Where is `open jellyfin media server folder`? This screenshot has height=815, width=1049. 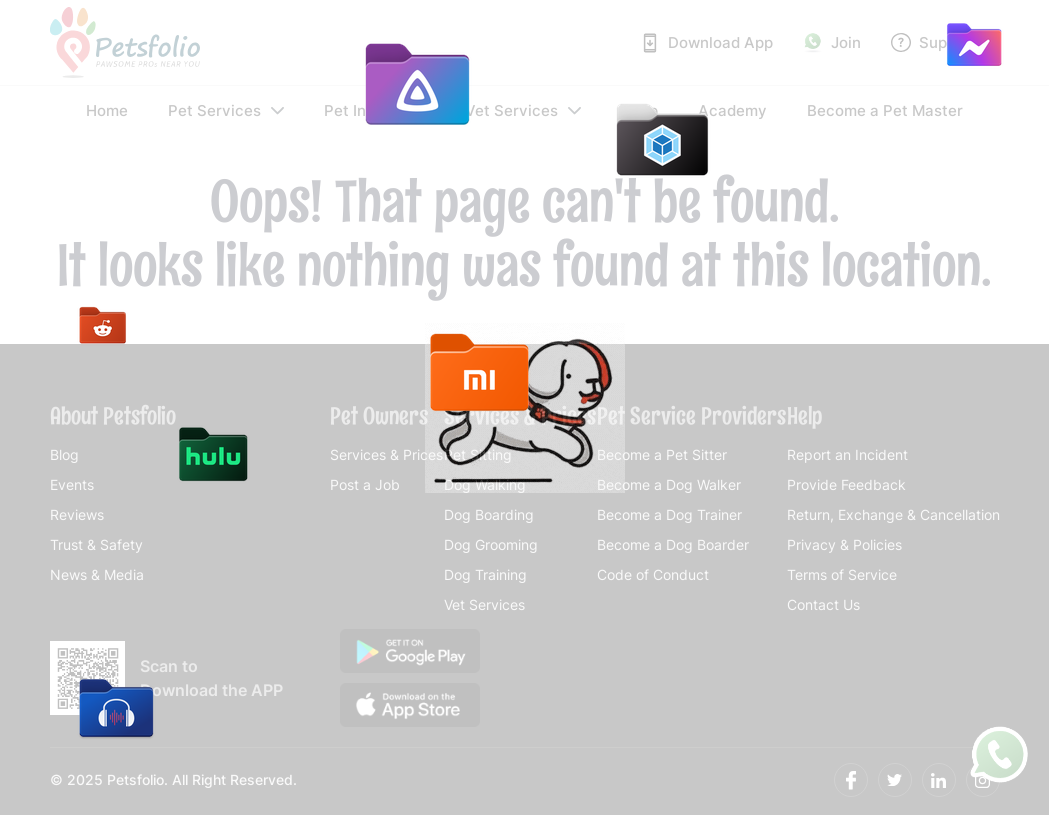
open jellyfin media server folder is located at coordinates (417, 87).